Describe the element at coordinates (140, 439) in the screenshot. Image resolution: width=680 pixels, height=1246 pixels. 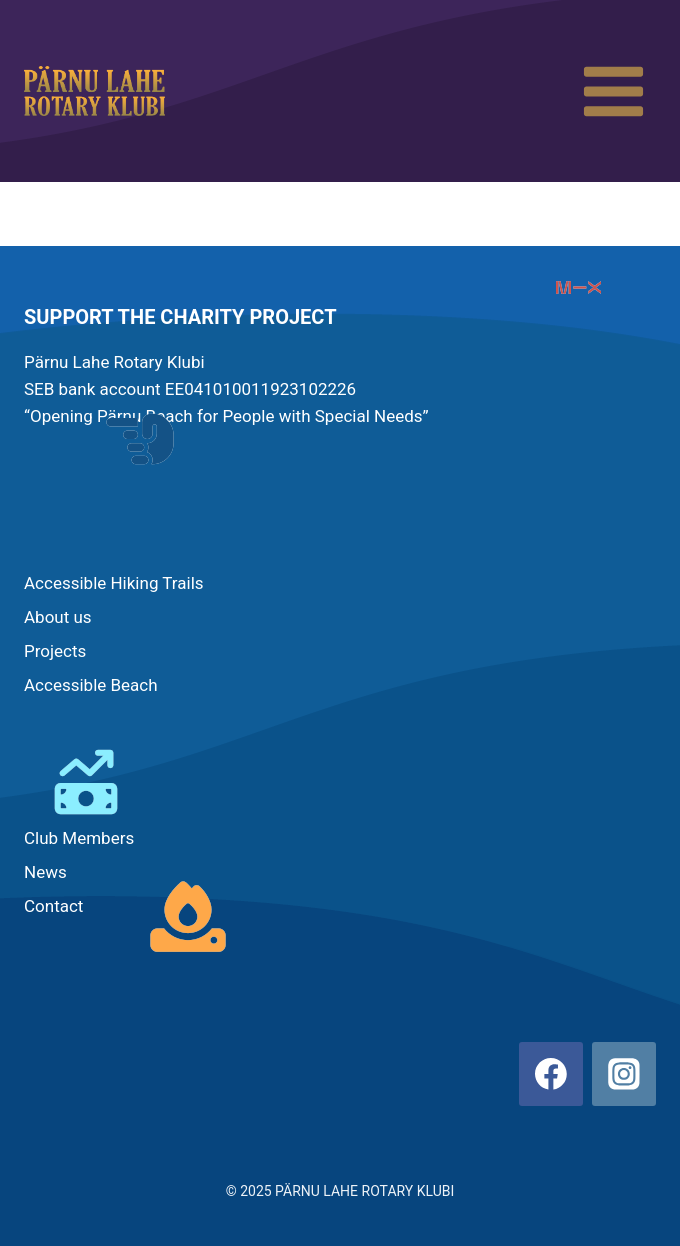
I see `go back to the previous screen` at that location.